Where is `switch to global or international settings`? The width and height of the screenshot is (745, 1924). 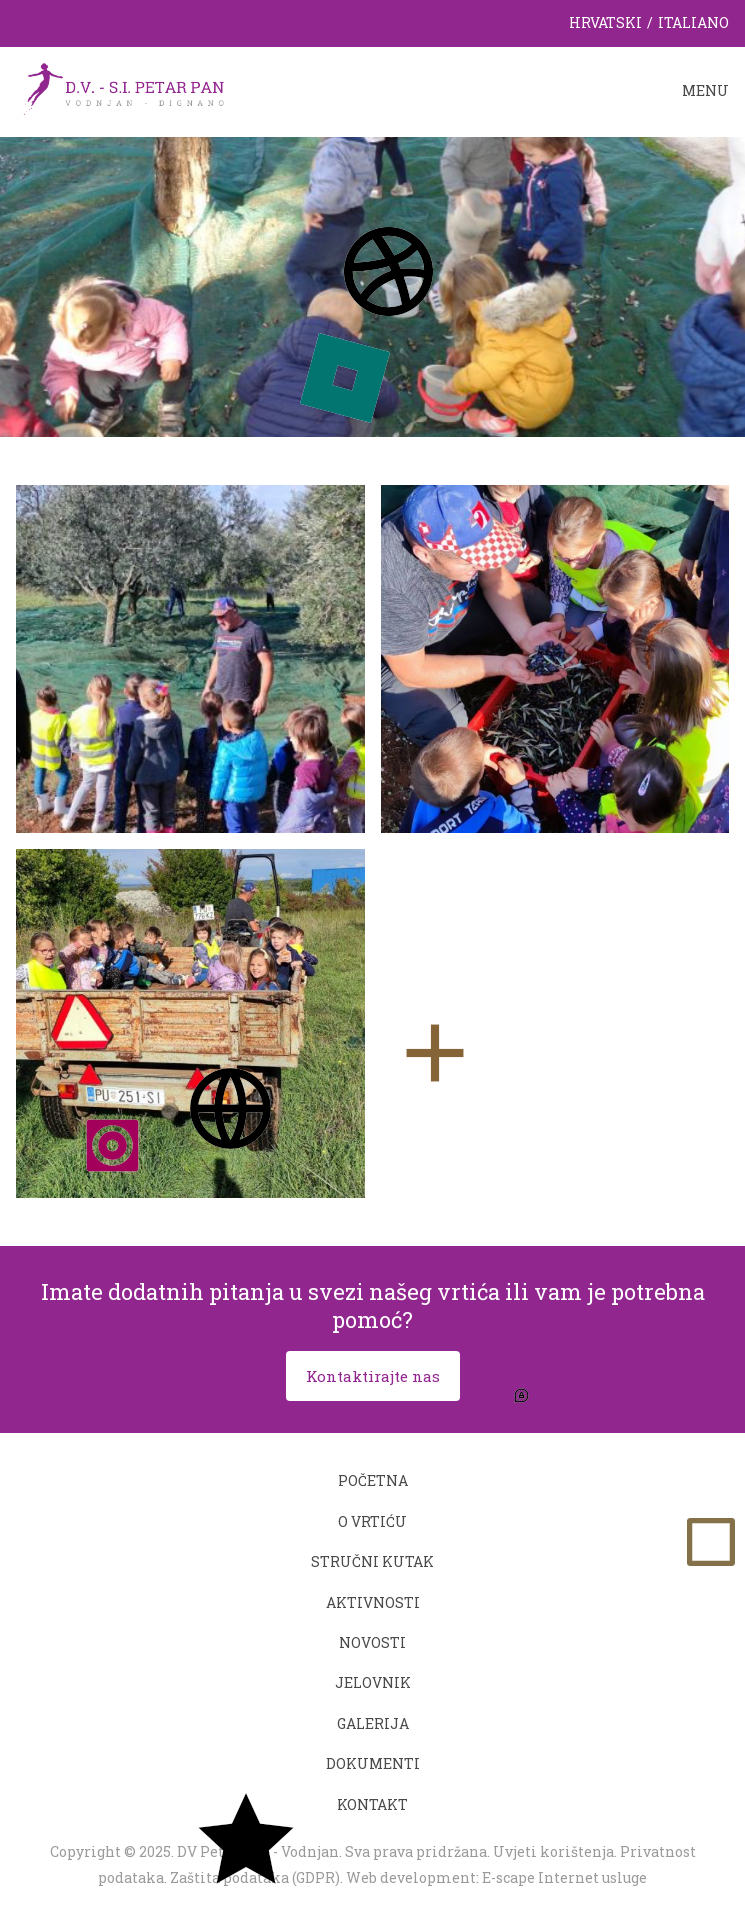
switch to global or international settings is located at coordinates (230, 1108).